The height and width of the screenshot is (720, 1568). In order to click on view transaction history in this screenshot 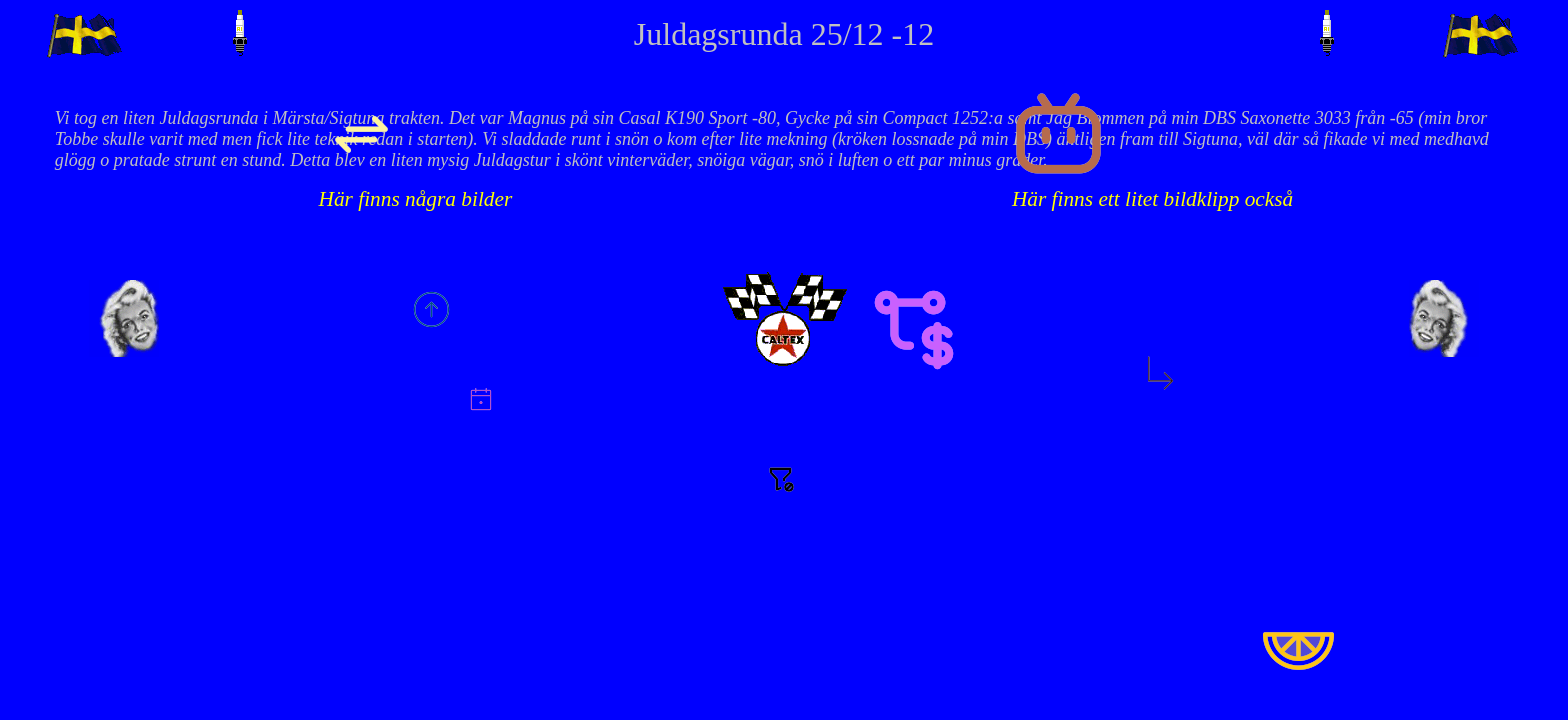, I will do `click(914, 330)`.